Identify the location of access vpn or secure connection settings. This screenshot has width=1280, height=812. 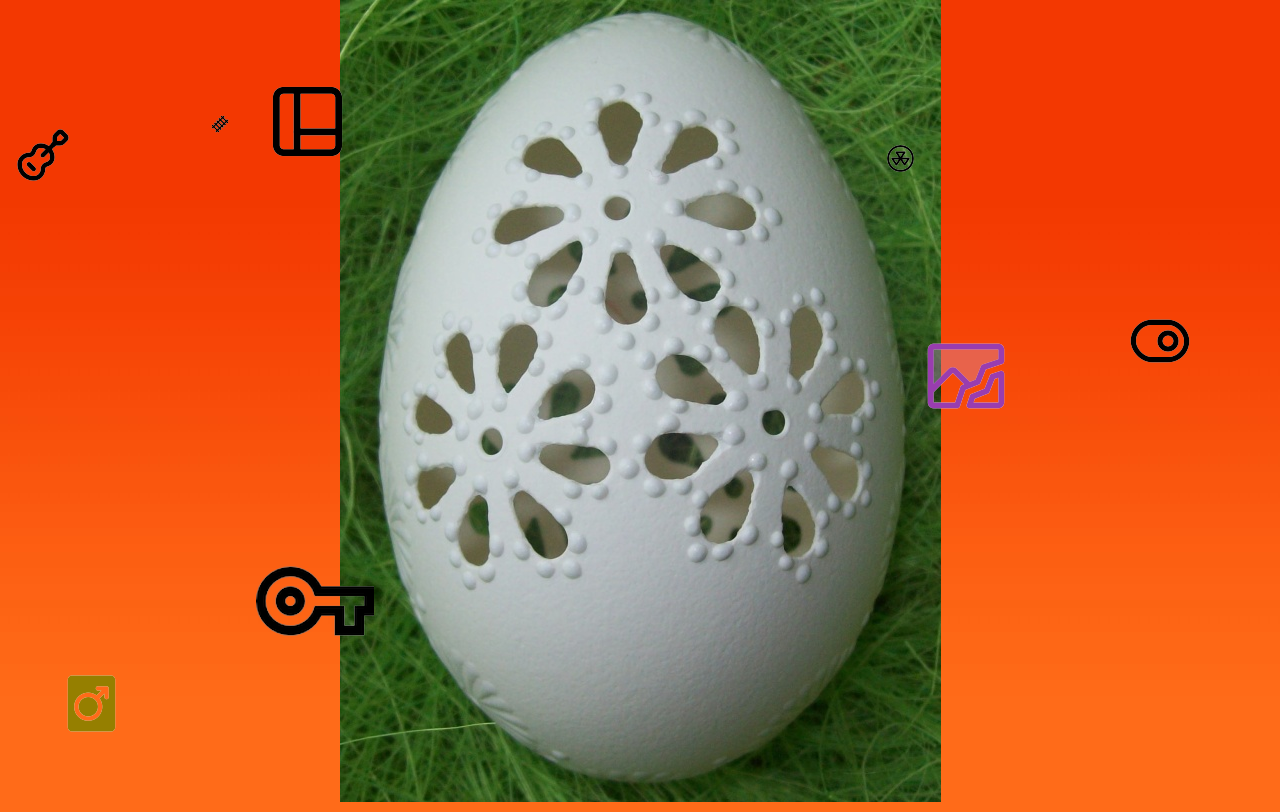
(315, 601).